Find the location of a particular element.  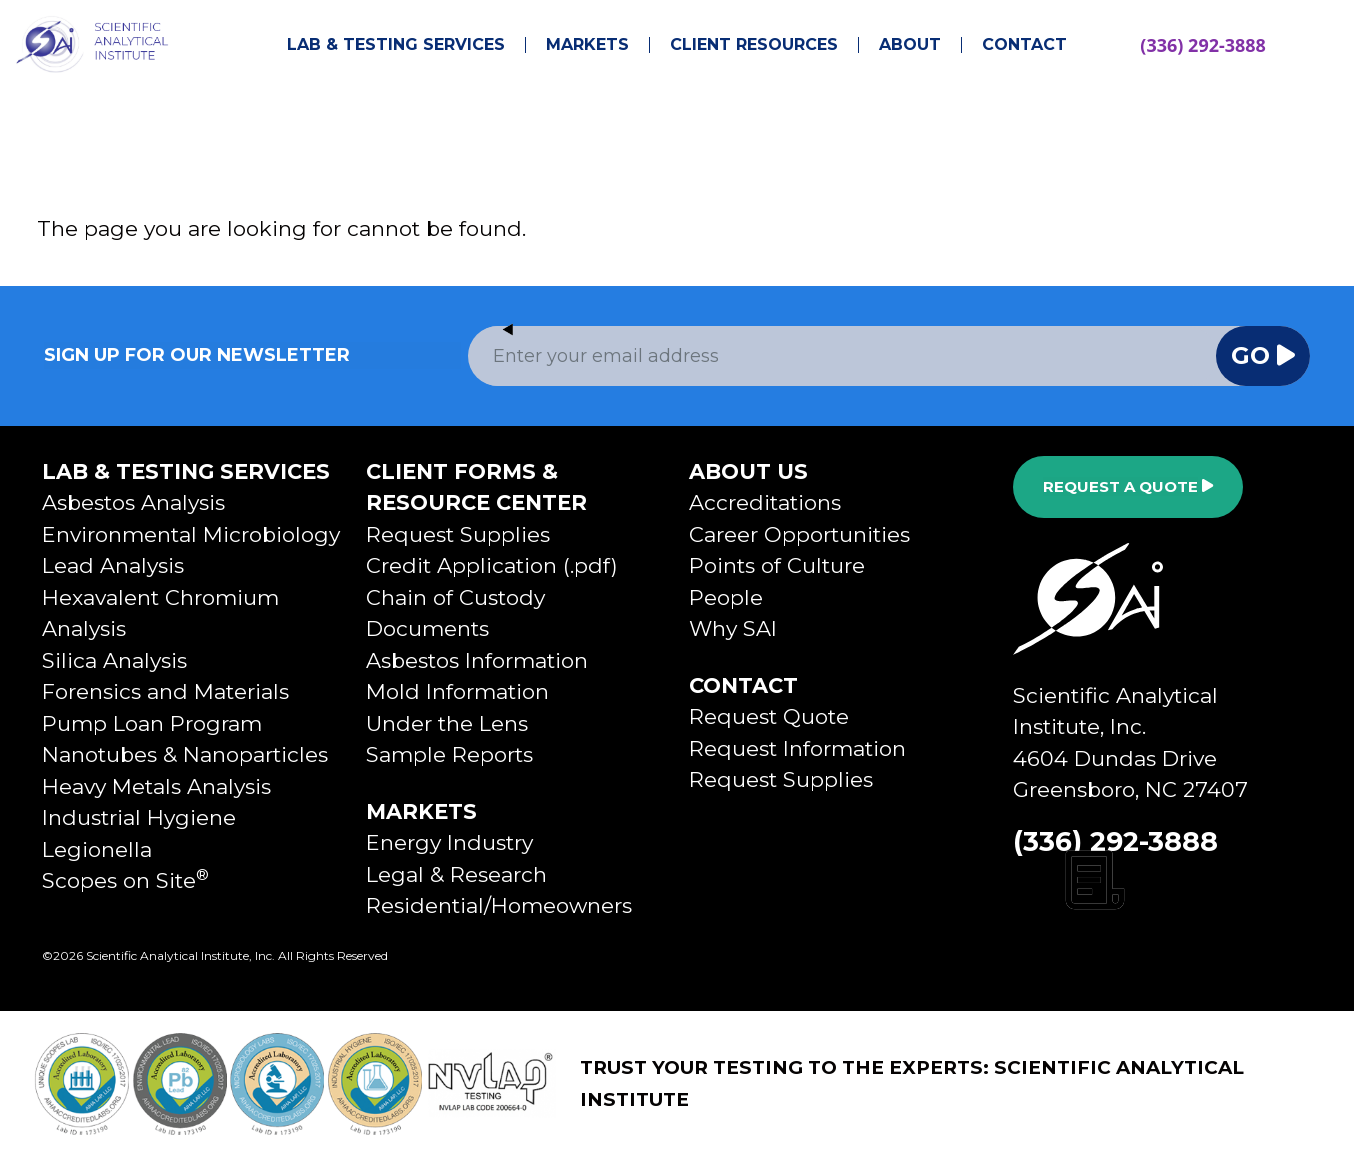

play media in reverse is located at coordinates (508, 329).